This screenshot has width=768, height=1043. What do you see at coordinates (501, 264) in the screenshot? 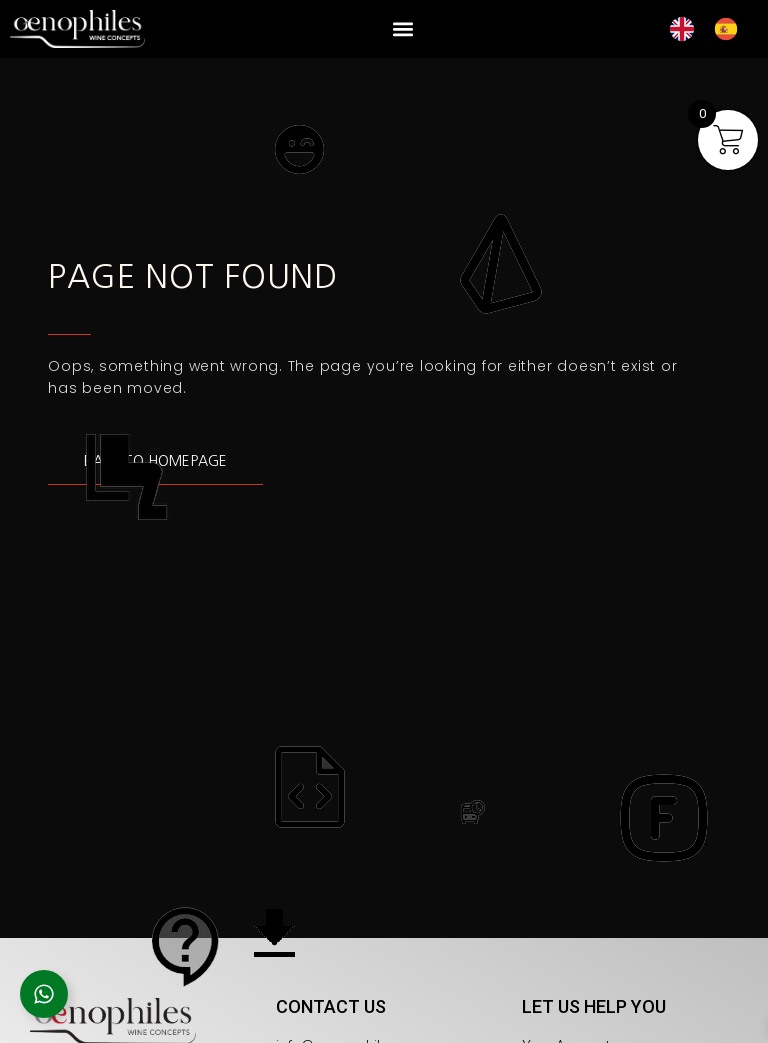
I see `prisma database ORM logo` at bounding box center [501, 264].